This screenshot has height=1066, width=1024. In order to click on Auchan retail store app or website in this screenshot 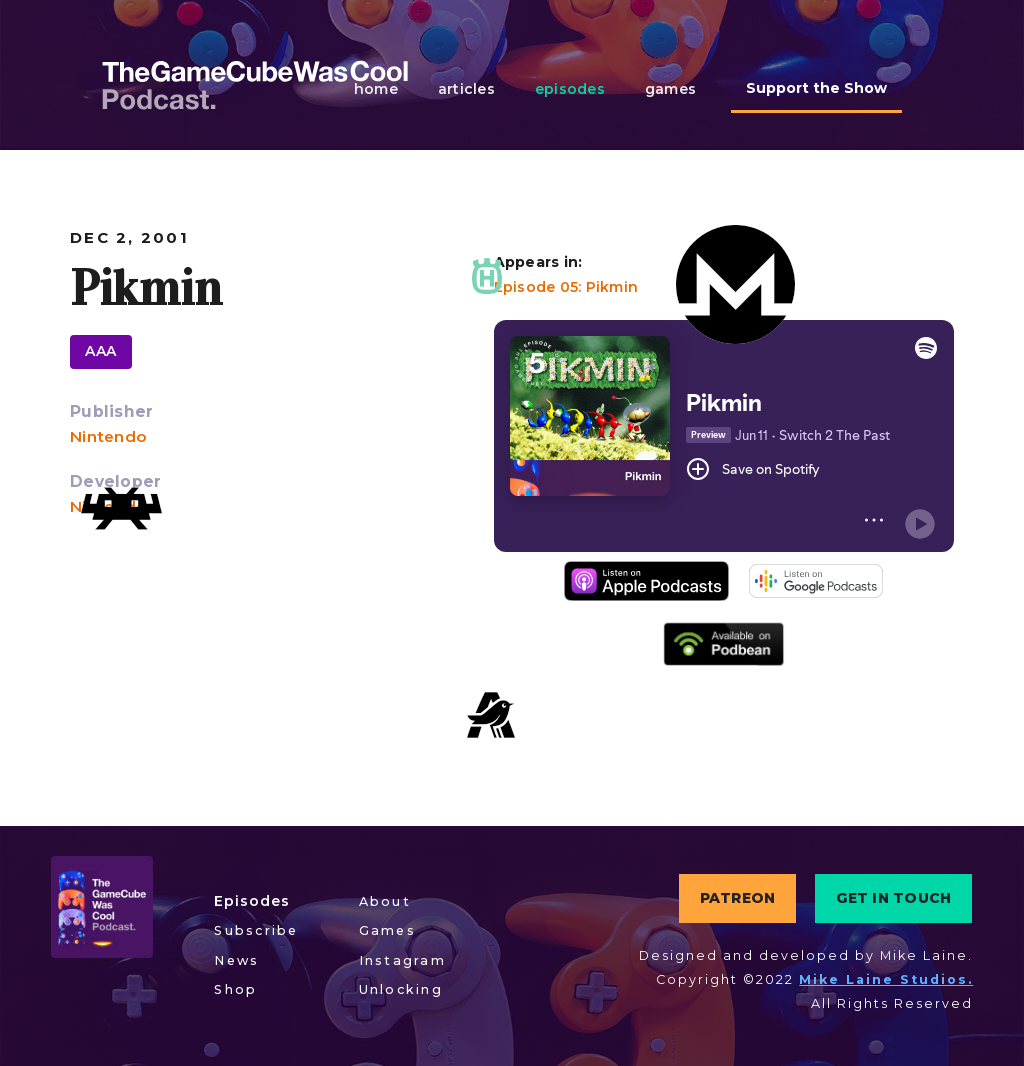, I will do `click(491, 715)`.